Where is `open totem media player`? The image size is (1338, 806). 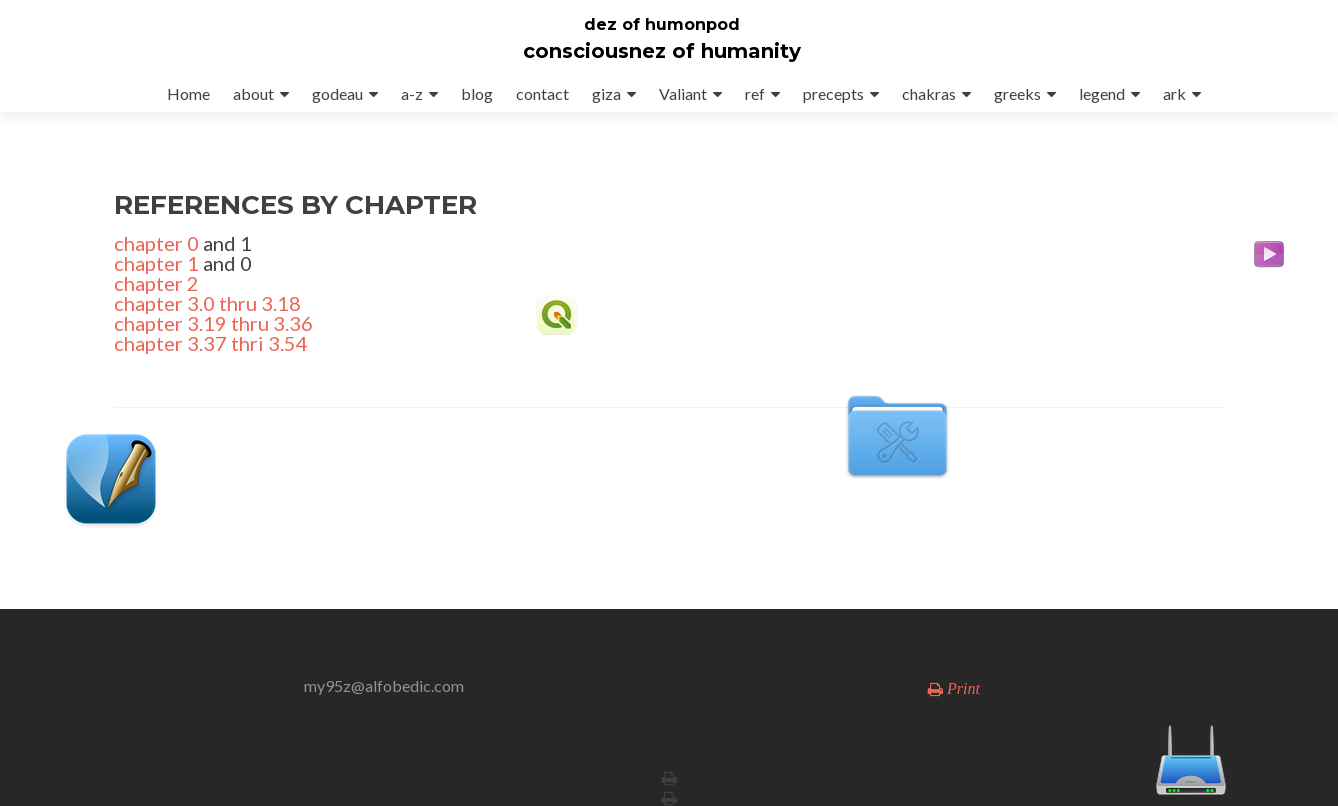 open totem media player is located at coordinates (1269, 254).